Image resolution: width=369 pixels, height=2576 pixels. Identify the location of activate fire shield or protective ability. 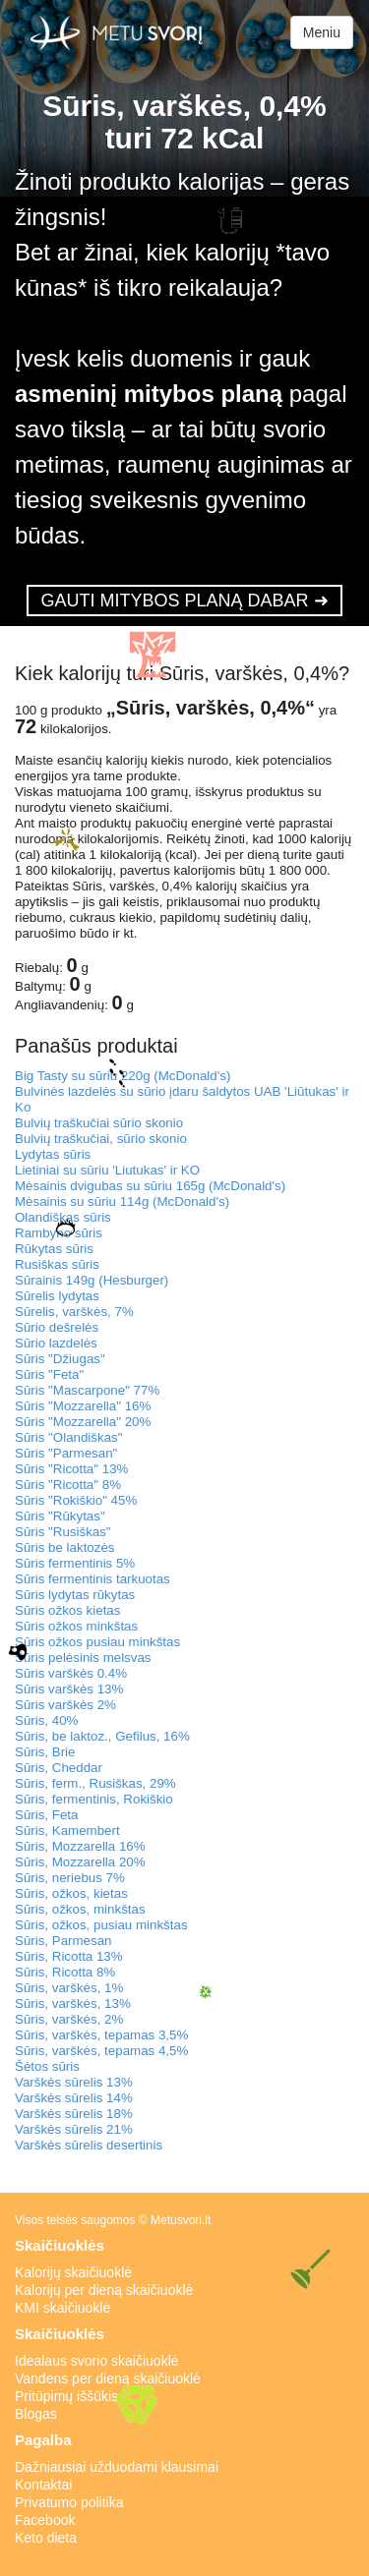
(65, 1227).